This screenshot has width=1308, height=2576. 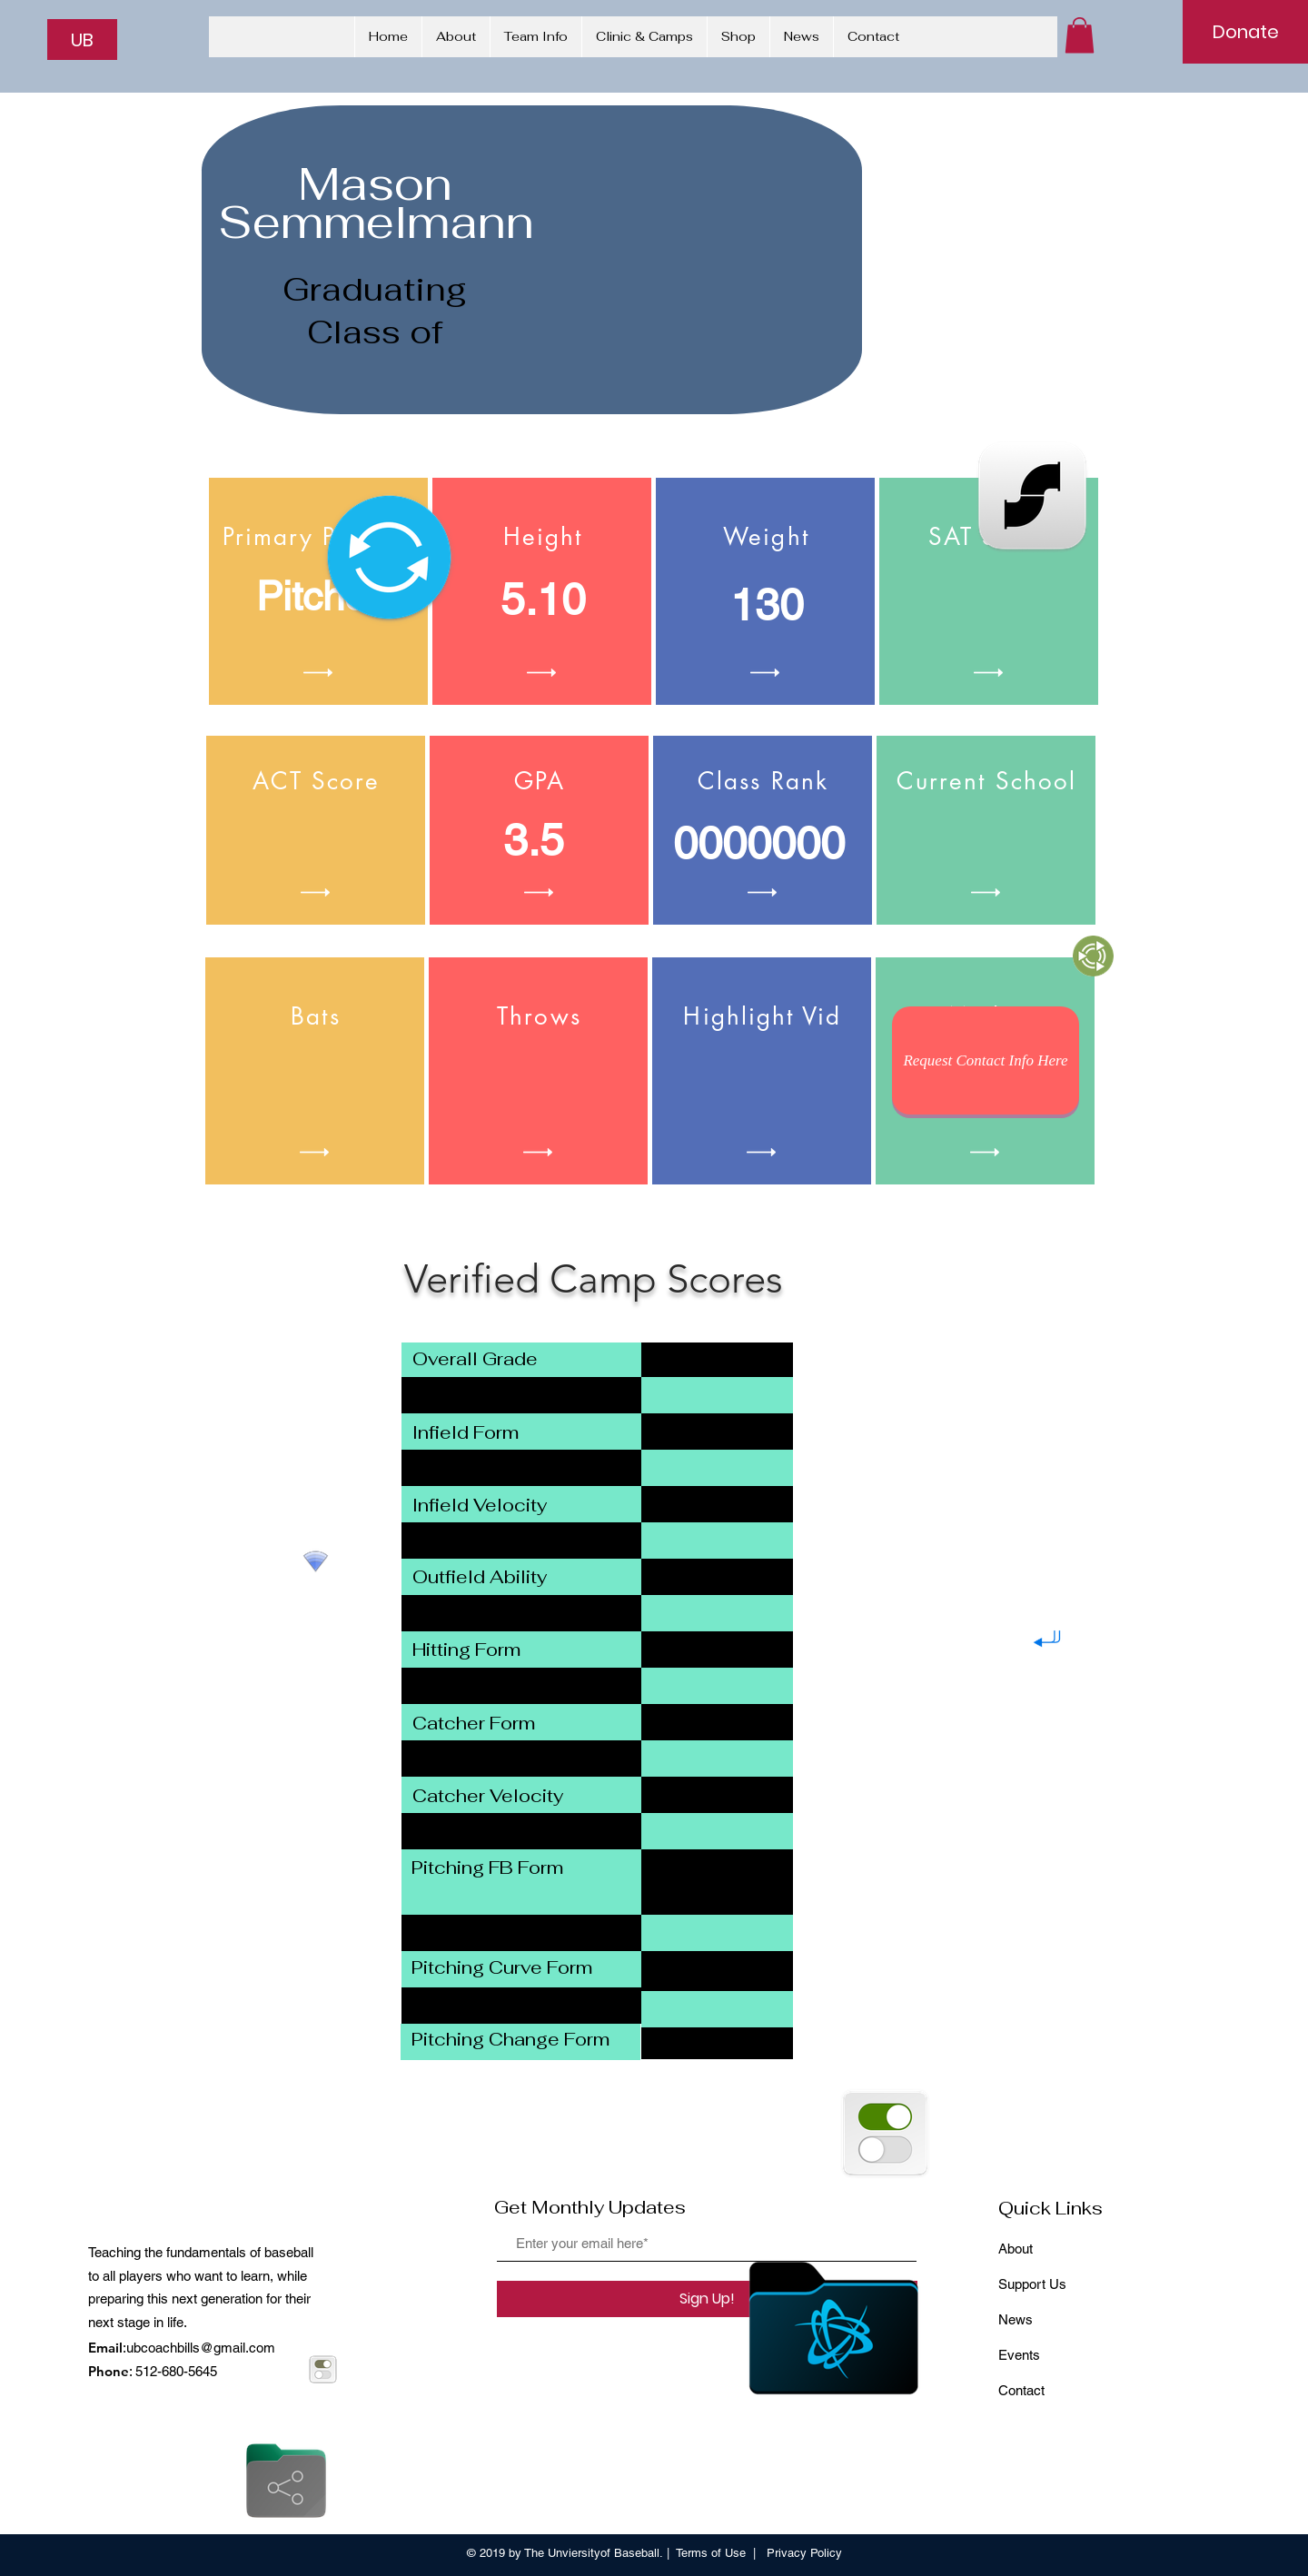 I want to click on open screenpipe app, so click(x=1032, y=495).